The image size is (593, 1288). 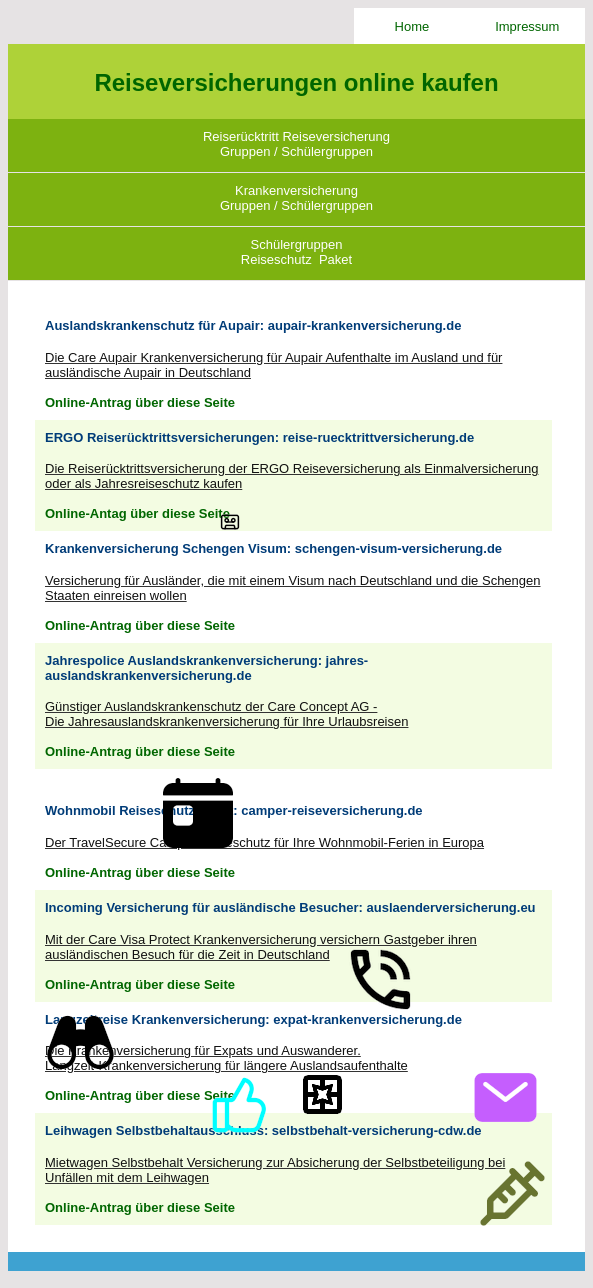 I want to click on open your email inbox, so click(x=505, y=1097).